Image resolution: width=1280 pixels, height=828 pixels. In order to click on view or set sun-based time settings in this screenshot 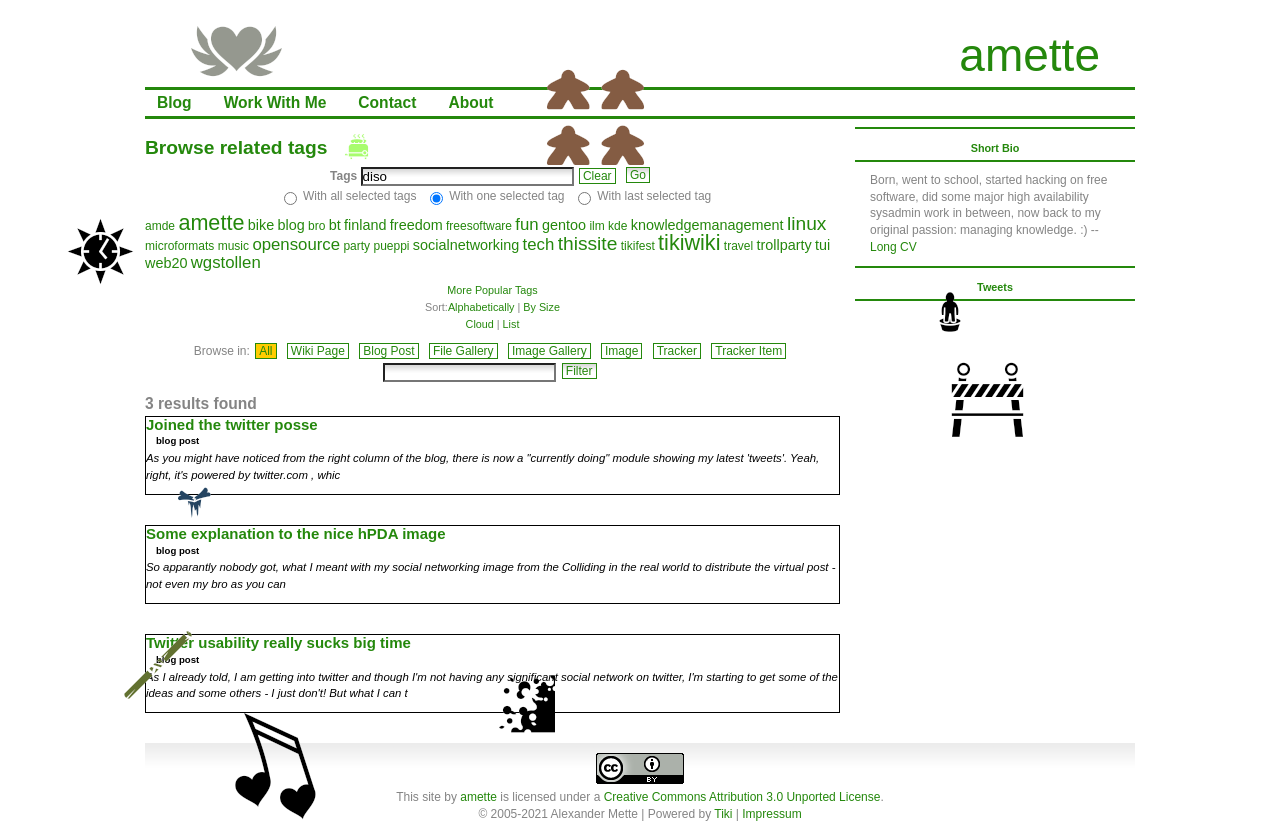, I will do `click(100, 251)`.